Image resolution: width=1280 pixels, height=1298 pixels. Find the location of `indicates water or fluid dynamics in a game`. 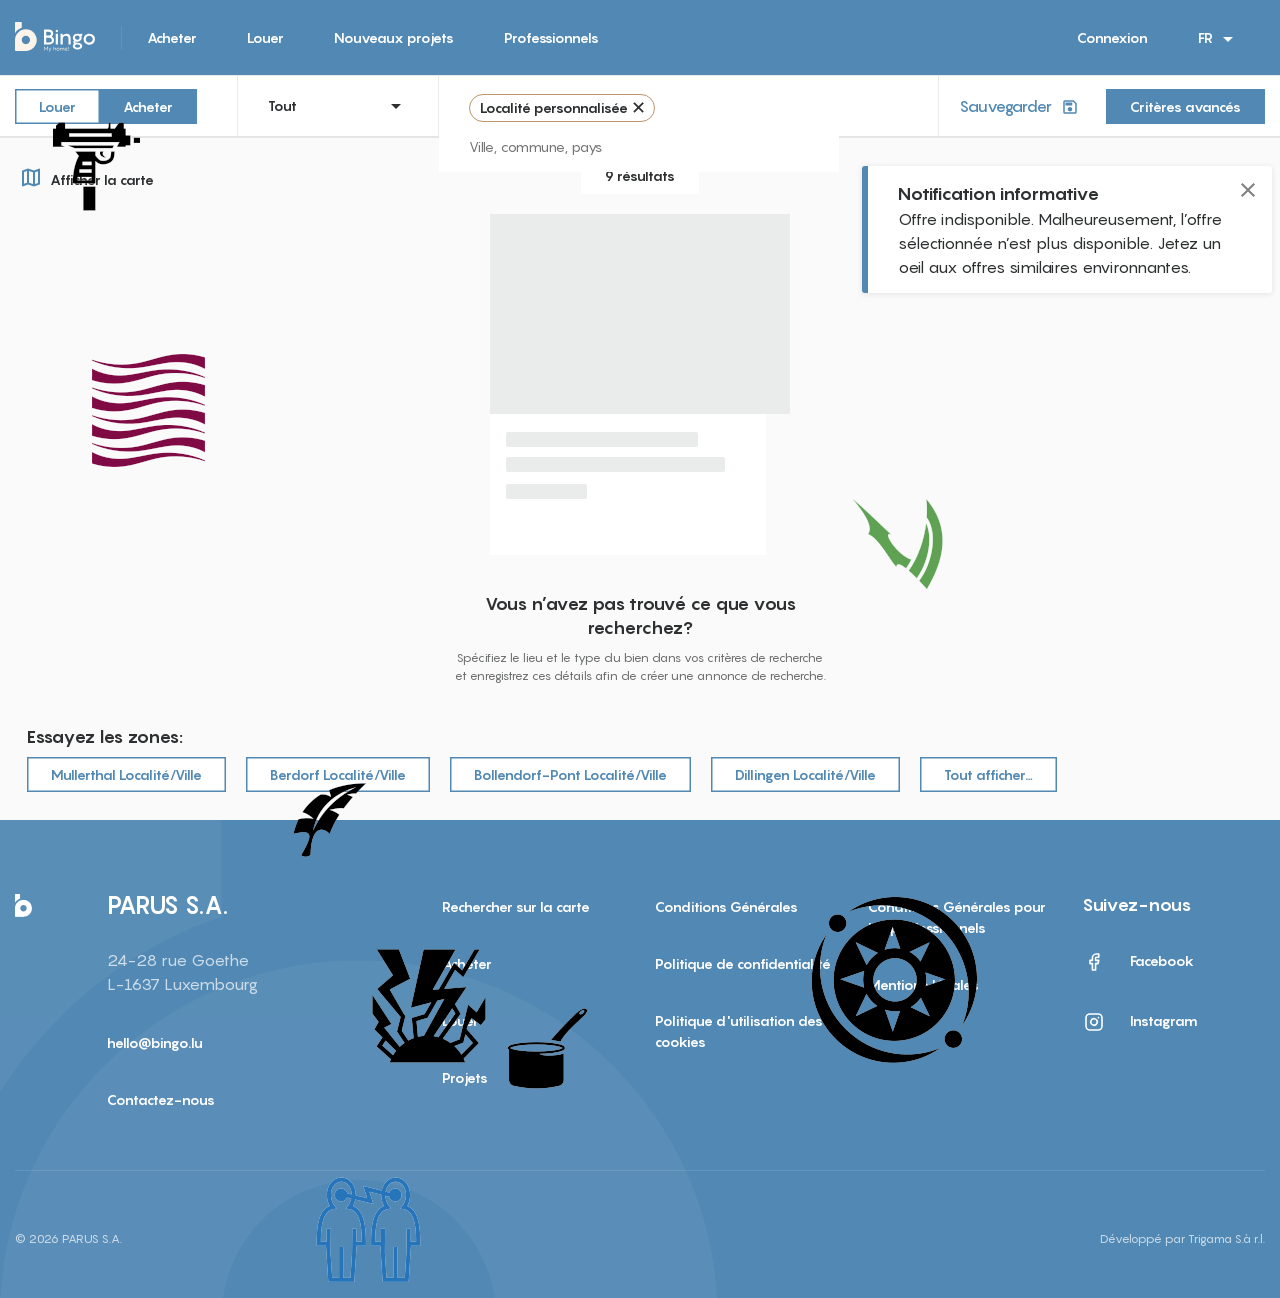

indicates water or fluid dynamics in a game is located at coordinates (148, 410).